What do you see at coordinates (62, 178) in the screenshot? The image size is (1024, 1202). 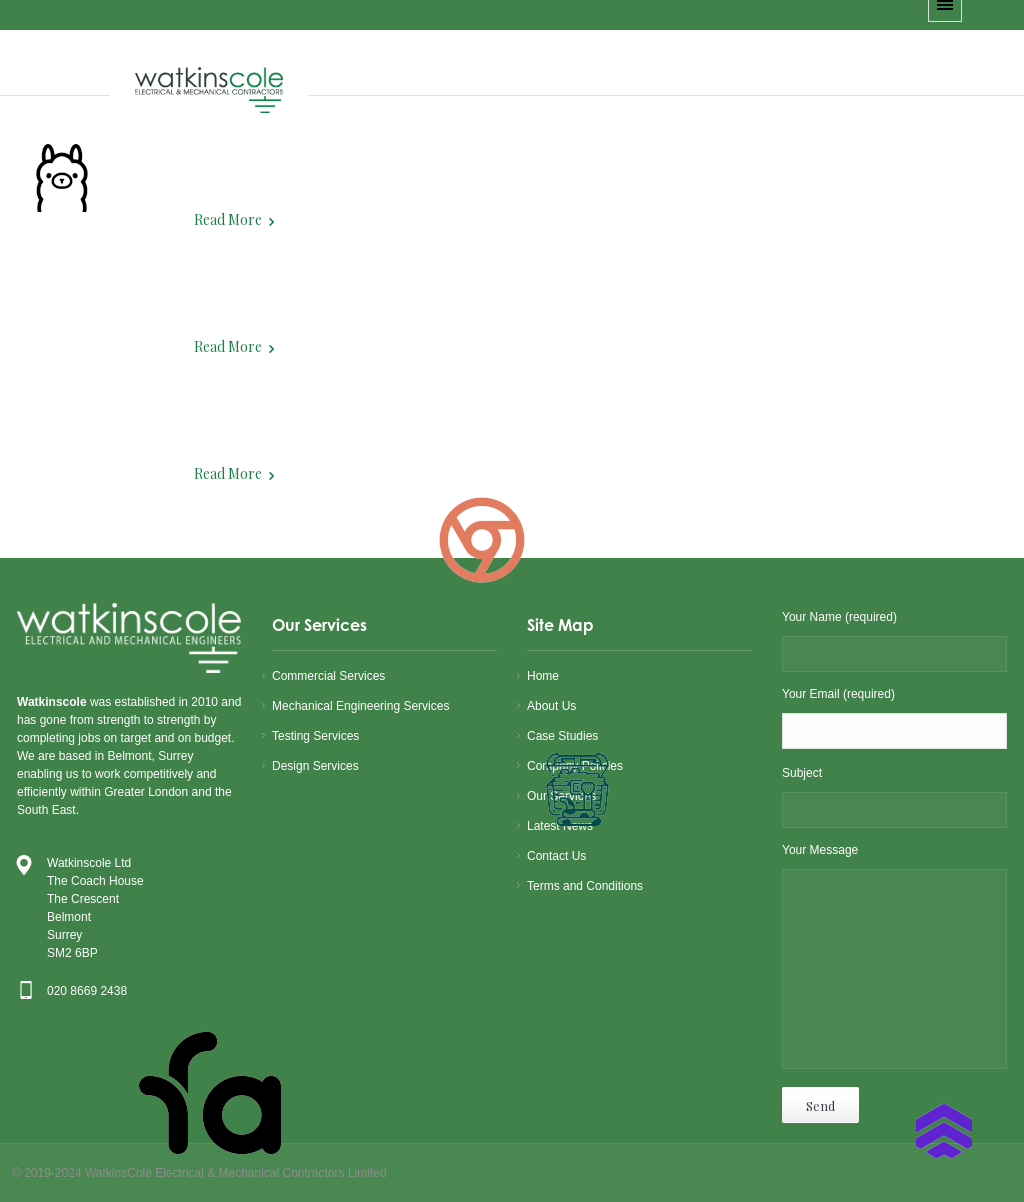 I see `open the Ollama application` at bounding box center [62, 178].